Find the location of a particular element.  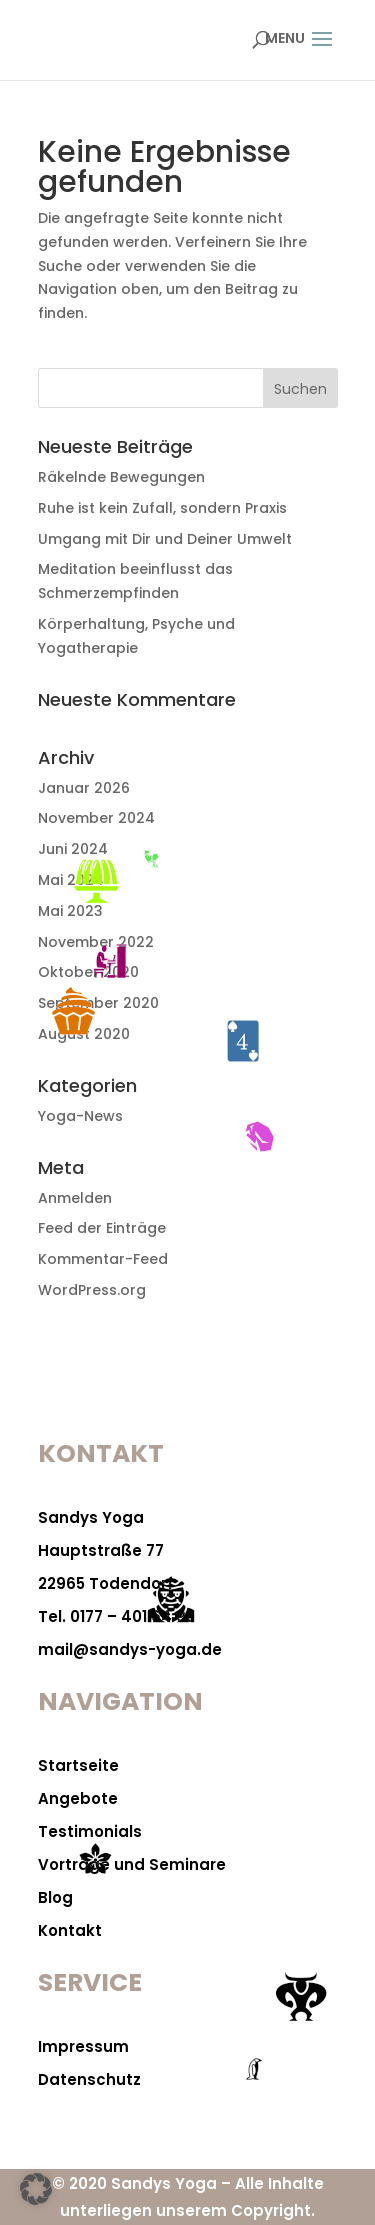

represents a rock or stone resource in a game is located at coordinates (259, 1136).